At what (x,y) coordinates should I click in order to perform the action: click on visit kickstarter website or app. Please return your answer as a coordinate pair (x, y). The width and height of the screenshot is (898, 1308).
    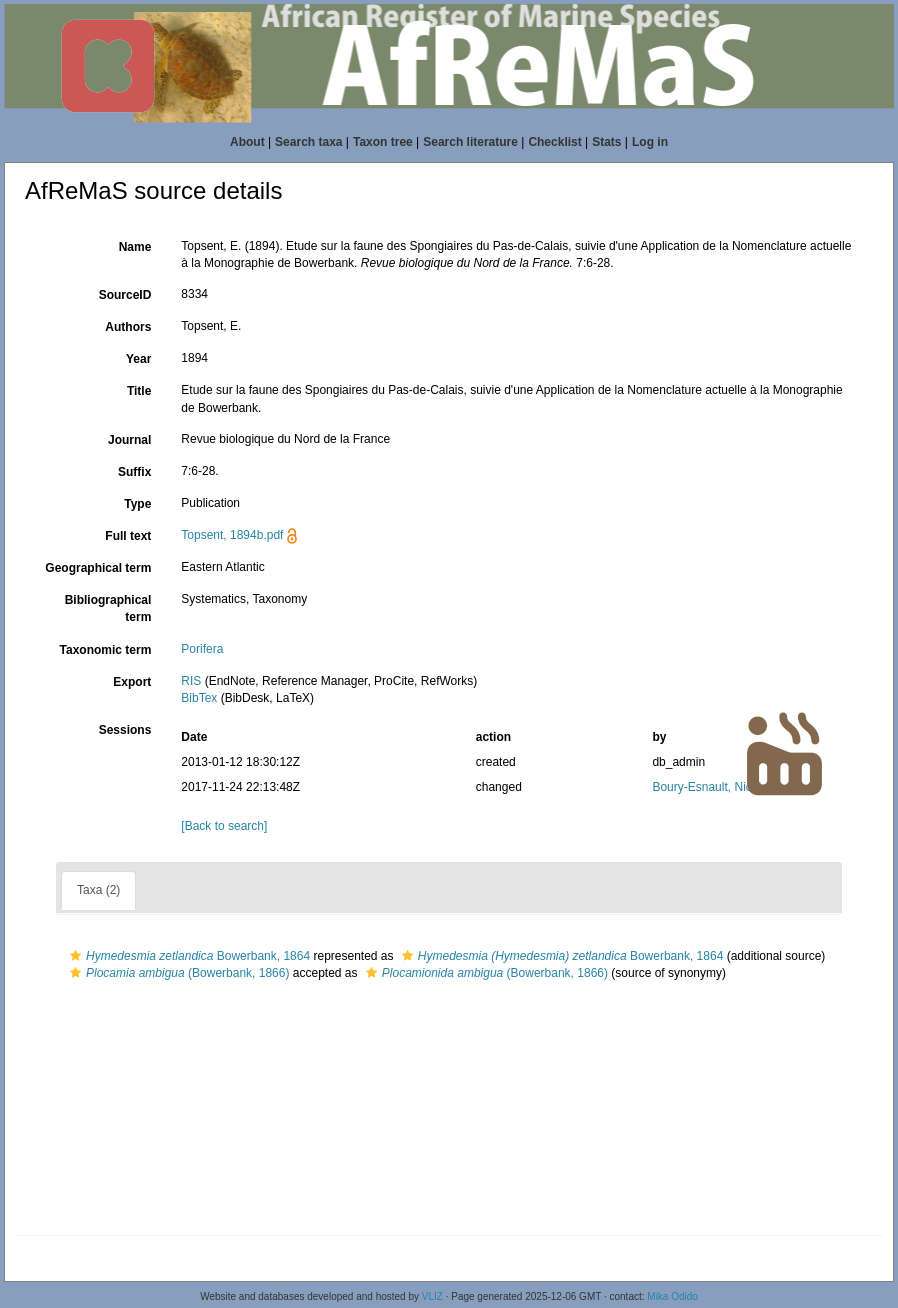
    Looking at the image, I should click on (108, 66).